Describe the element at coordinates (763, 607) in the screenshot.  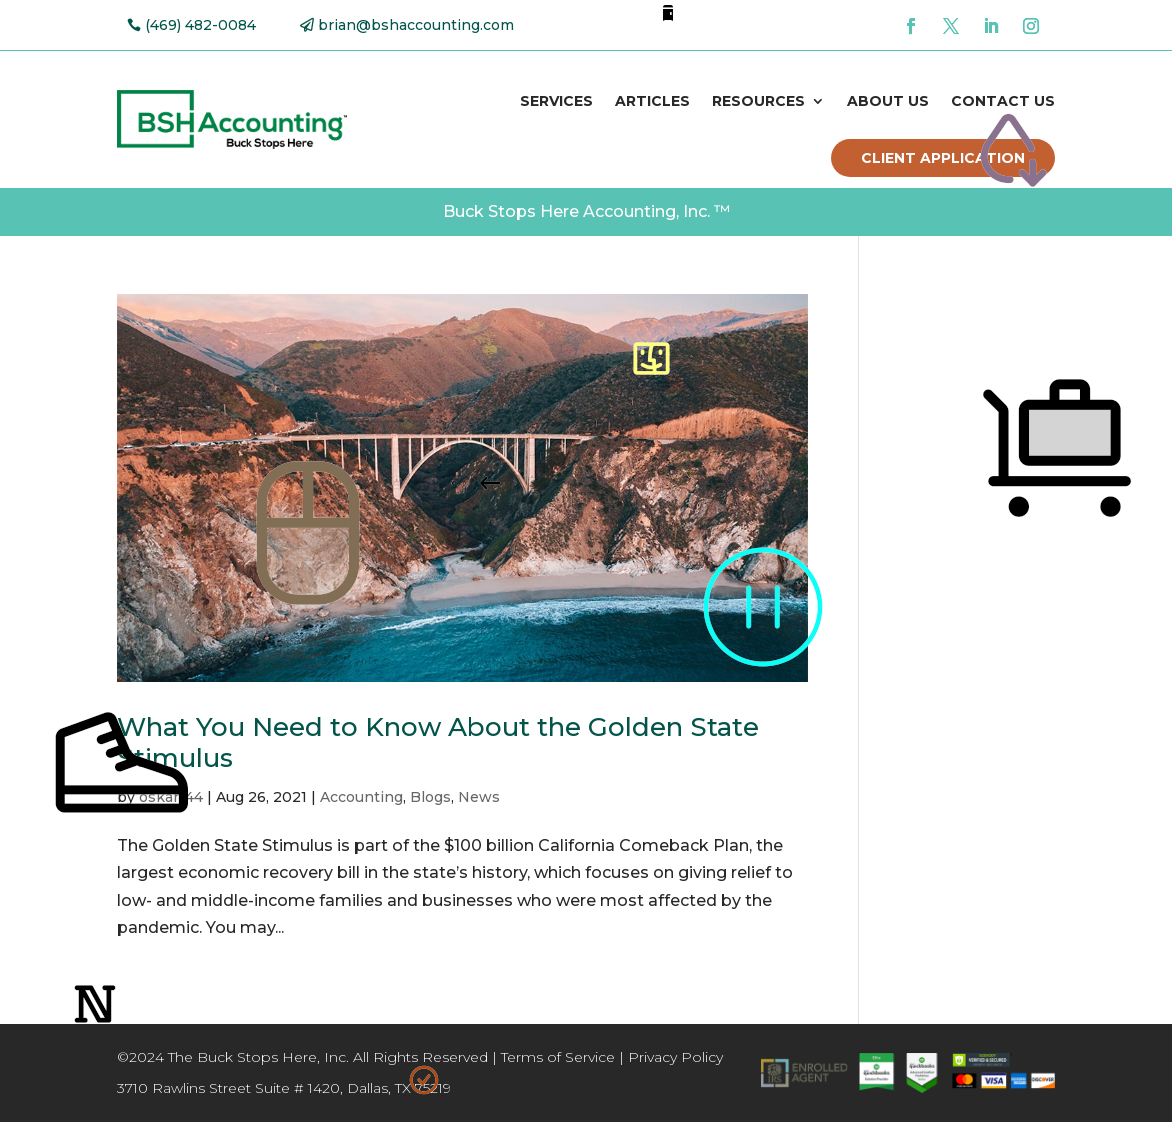
I see `pause media playback` at that location.